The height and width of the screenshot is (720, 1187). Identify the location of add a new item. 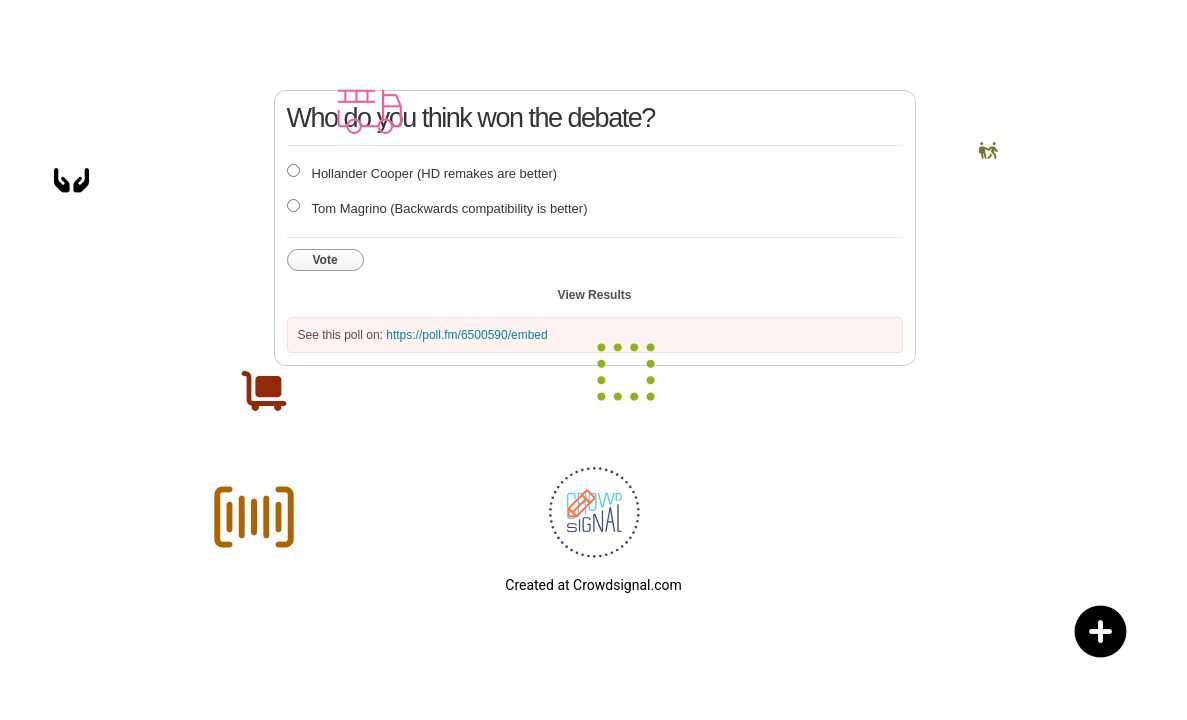
(1100, 631).